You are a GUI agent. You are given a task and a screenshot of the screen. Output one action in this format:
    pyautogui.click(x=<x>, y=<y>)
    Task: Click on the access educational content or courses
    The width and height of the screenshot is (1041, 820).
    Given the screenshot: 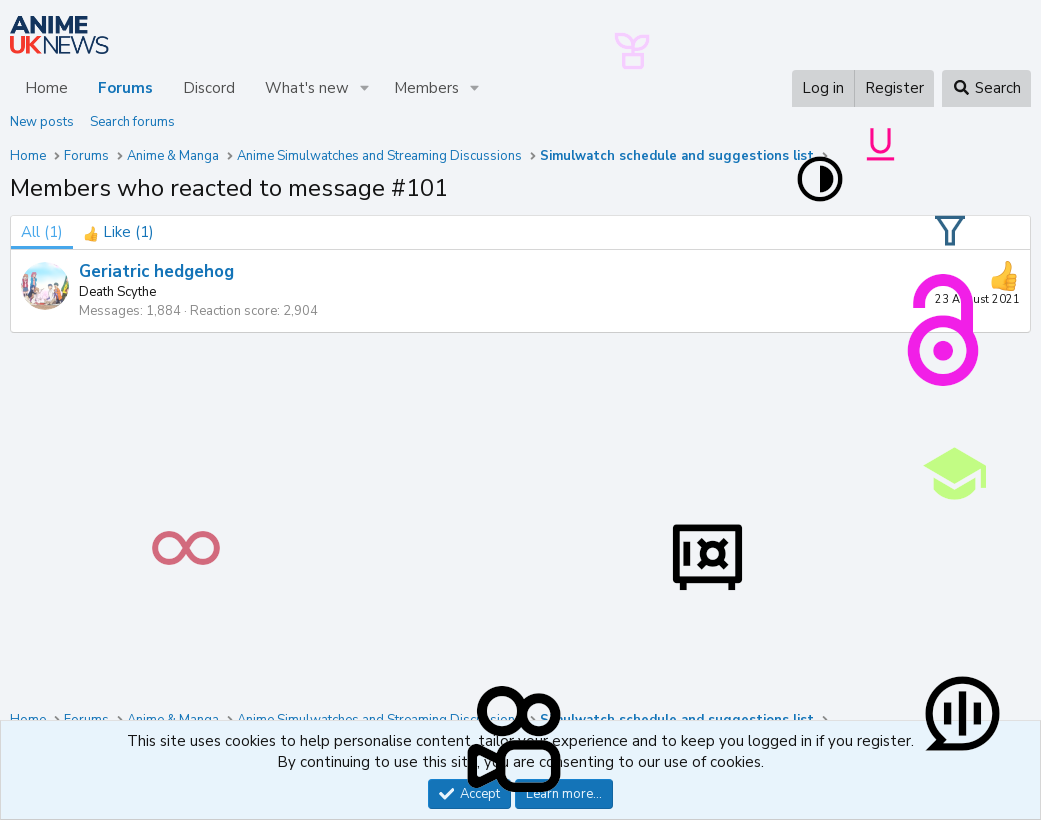 What is the action you would take?
    pyautogui.click(x=954, y=473)
    